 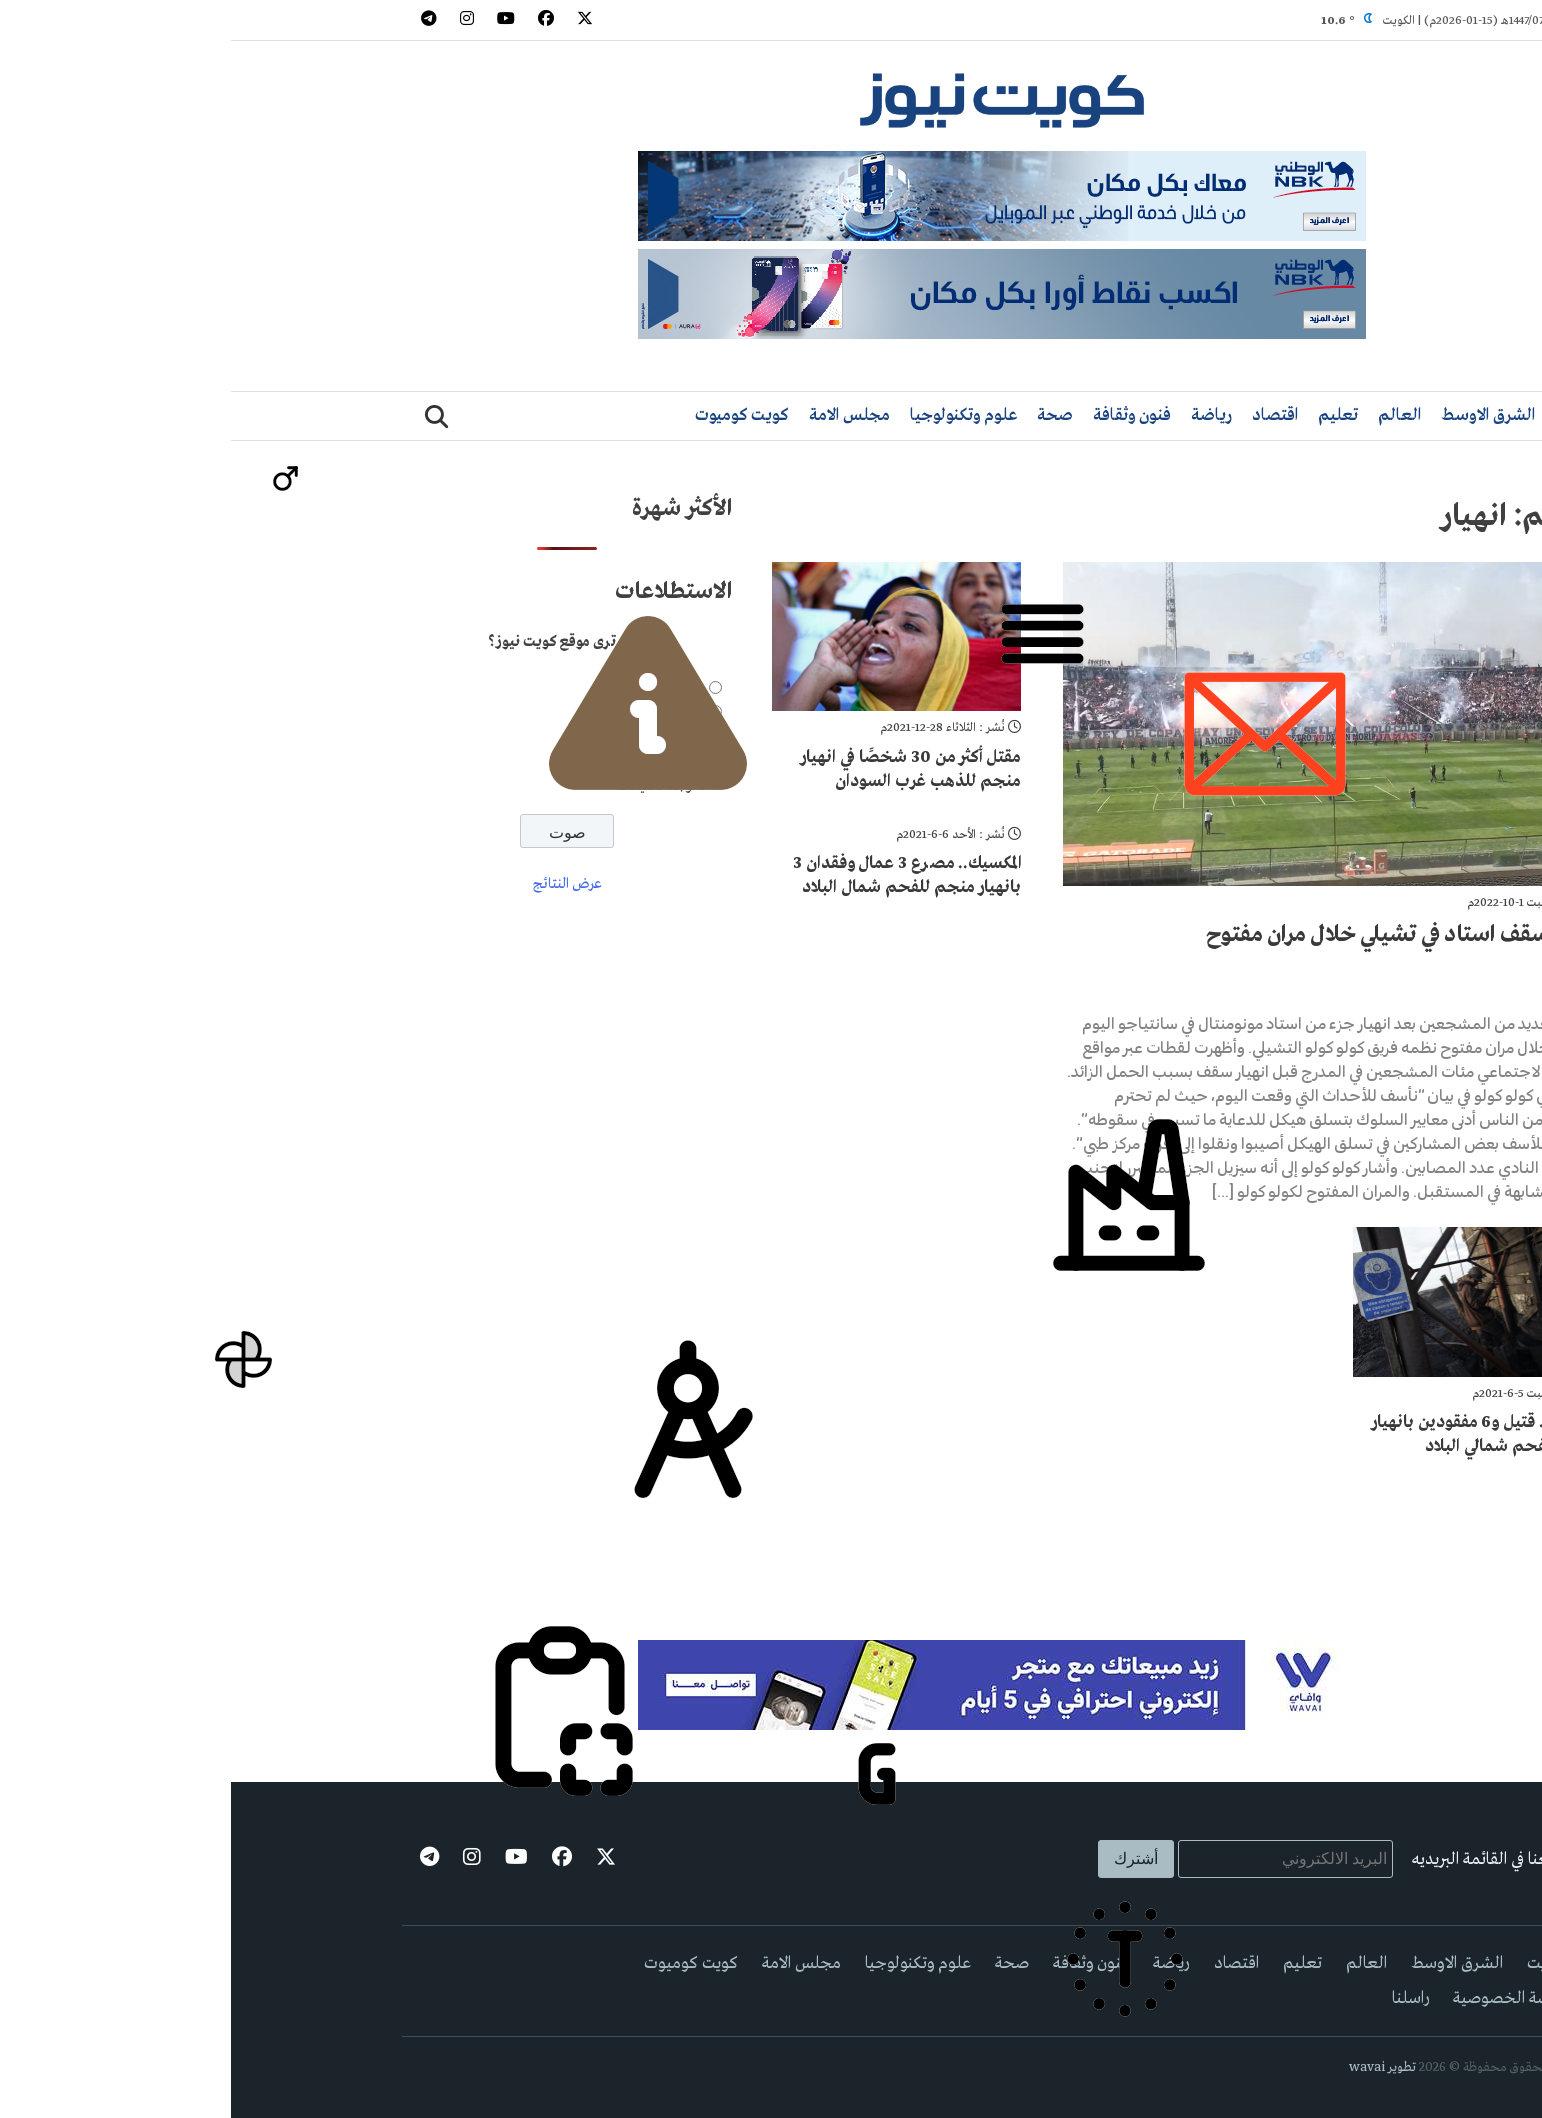 I want to click on open your inbox, so click(x=1265, y=734).